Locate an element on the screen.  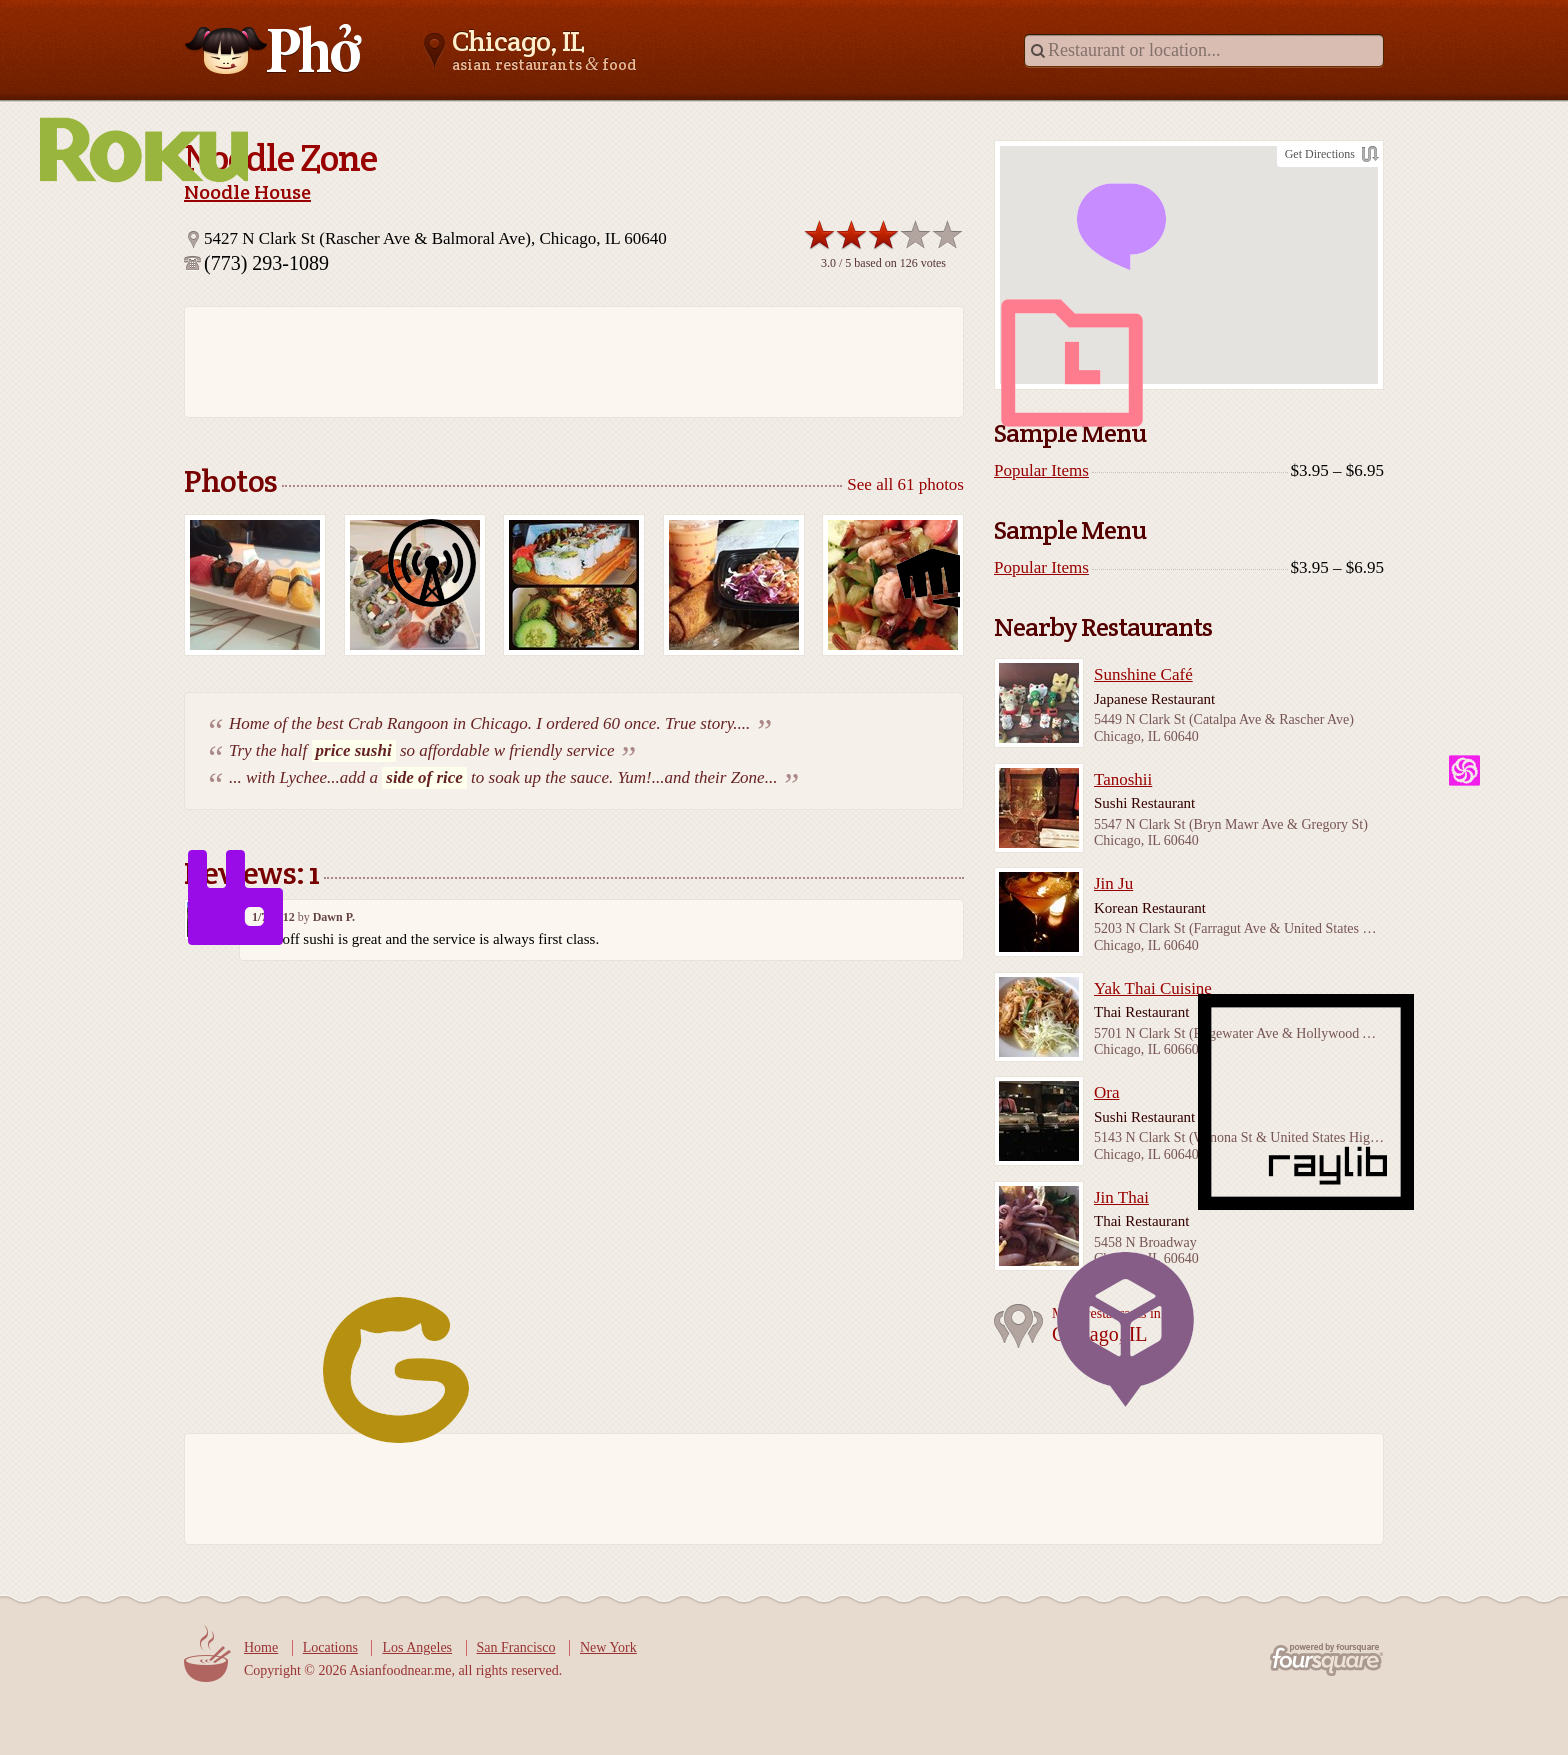
open the Overcast podcast app is located at coordinates (432, 563).